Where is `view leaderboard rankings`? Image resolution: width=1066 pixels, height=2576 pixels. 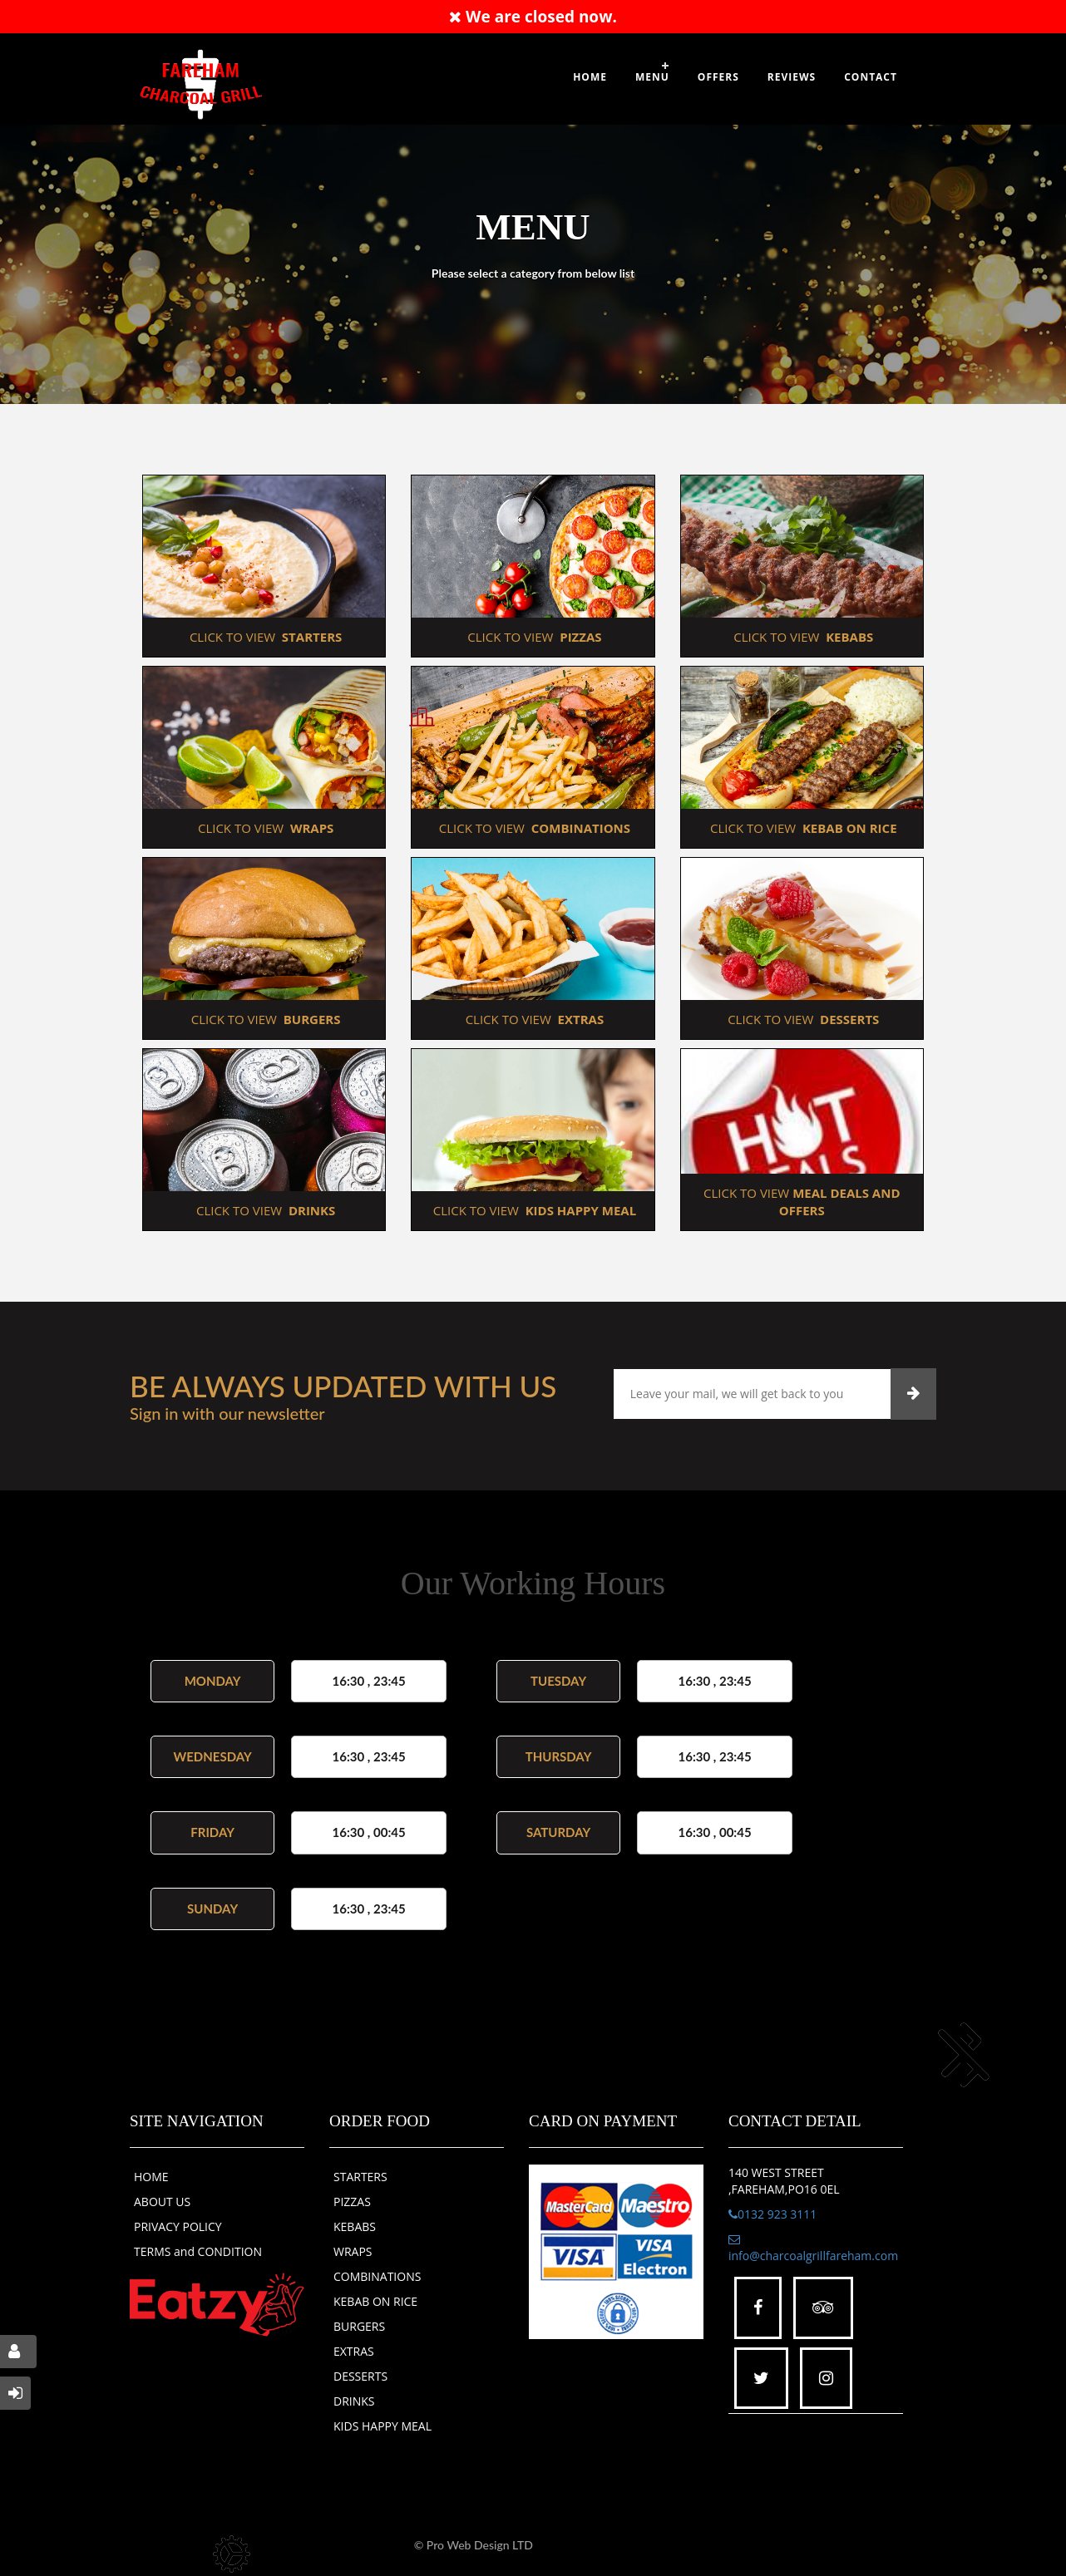 view leaderboard rankings is located at coordinates (422, 717).